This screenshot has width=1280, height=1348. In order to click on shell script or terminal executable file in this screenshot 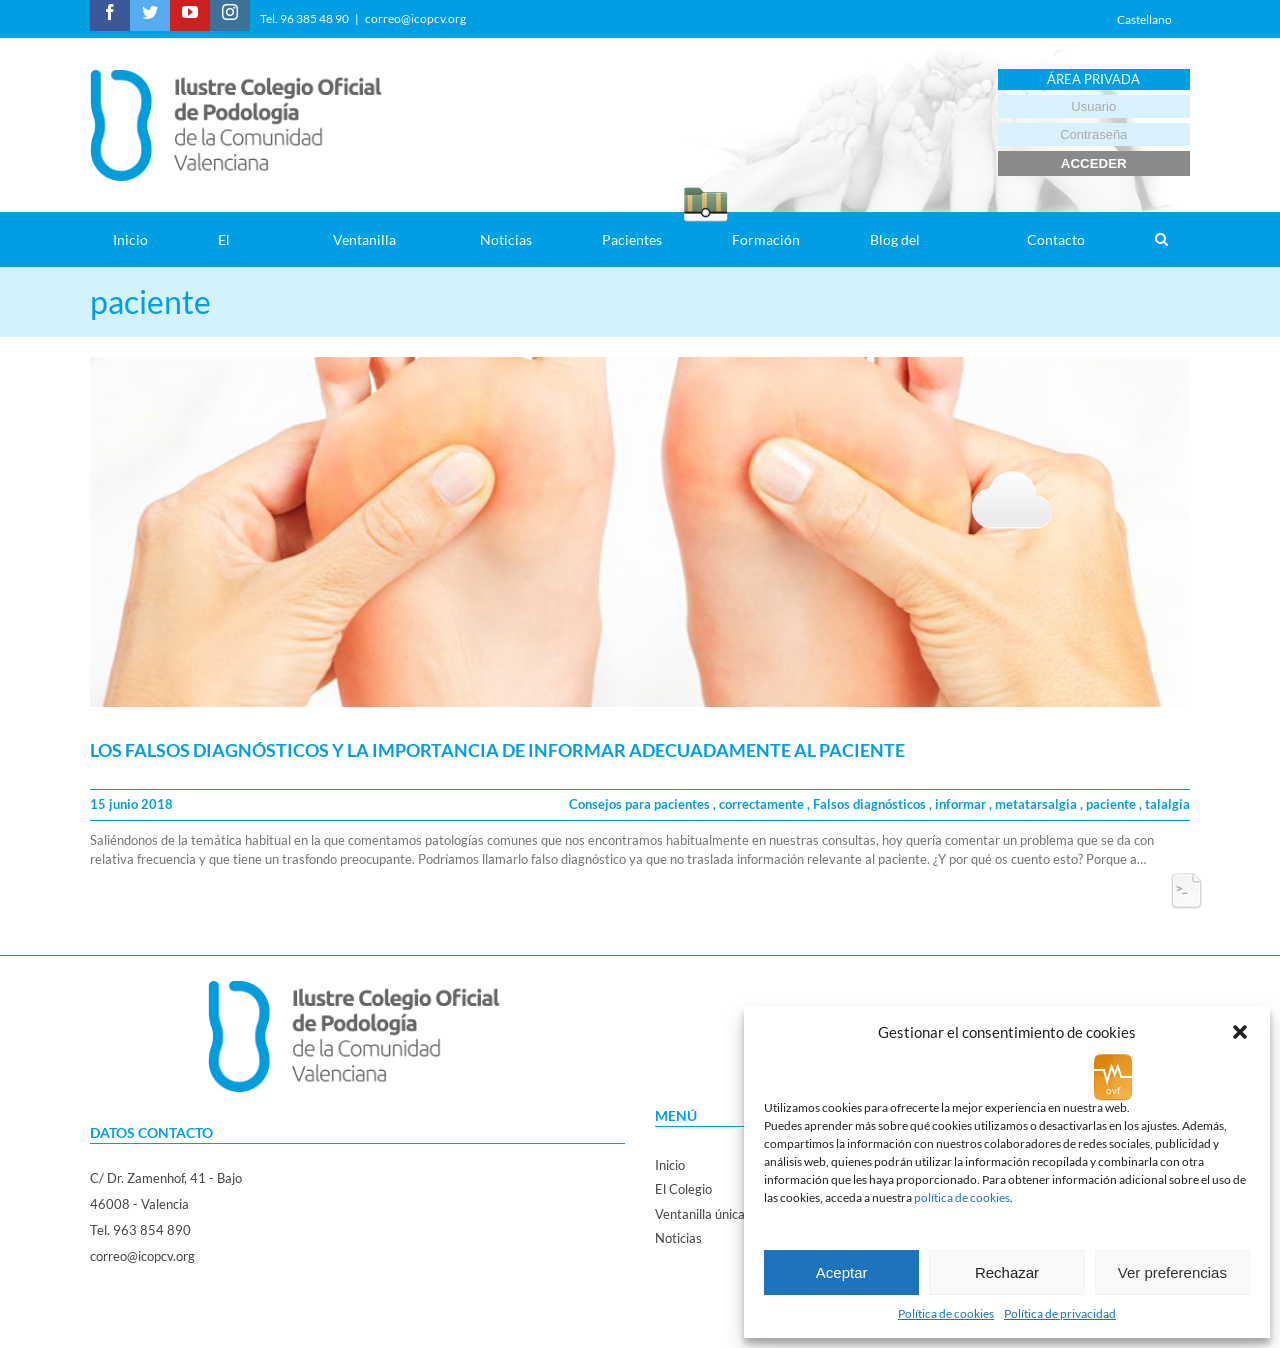, I will do `click(1186, 890)`.